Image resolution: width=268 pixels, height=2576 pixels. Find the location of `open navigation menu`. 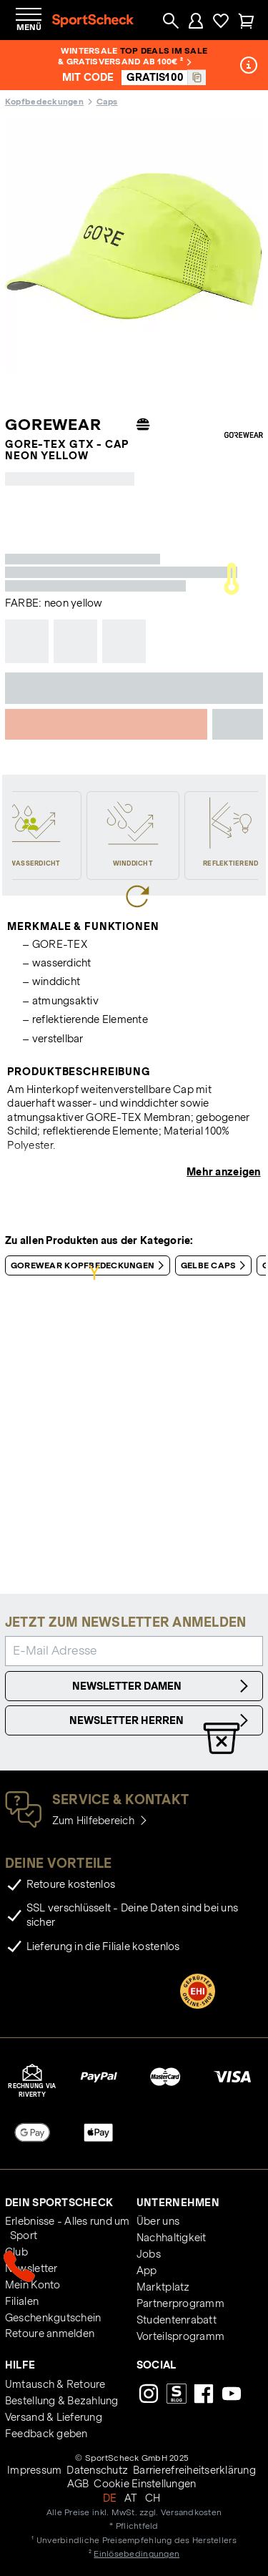

open navigation menu is located at coordinates (143, 424).